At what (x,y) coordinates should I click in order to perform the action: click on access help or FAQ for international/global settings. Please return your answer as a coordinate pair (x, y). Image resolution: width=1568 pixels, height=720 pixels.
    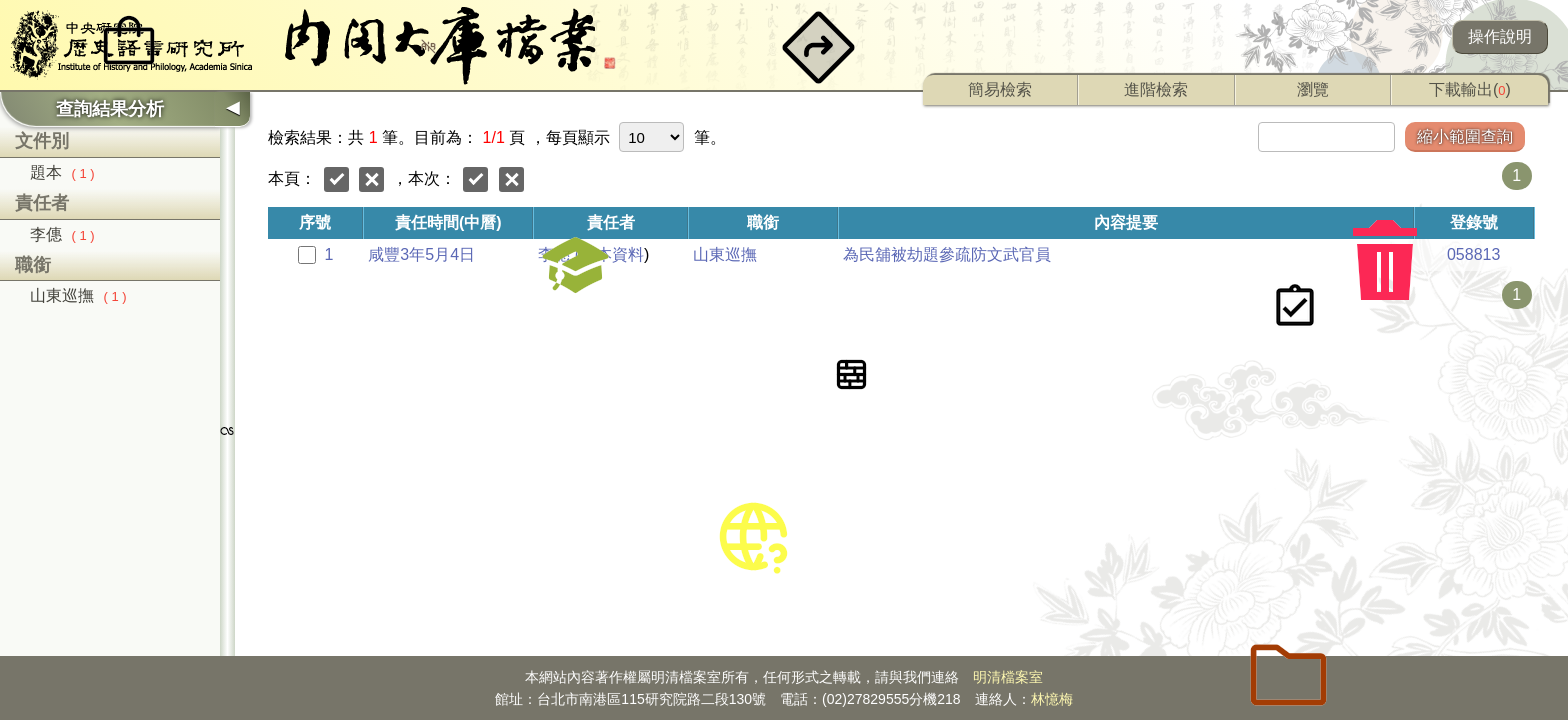
    Looking at the image, I should click on (753, 536).